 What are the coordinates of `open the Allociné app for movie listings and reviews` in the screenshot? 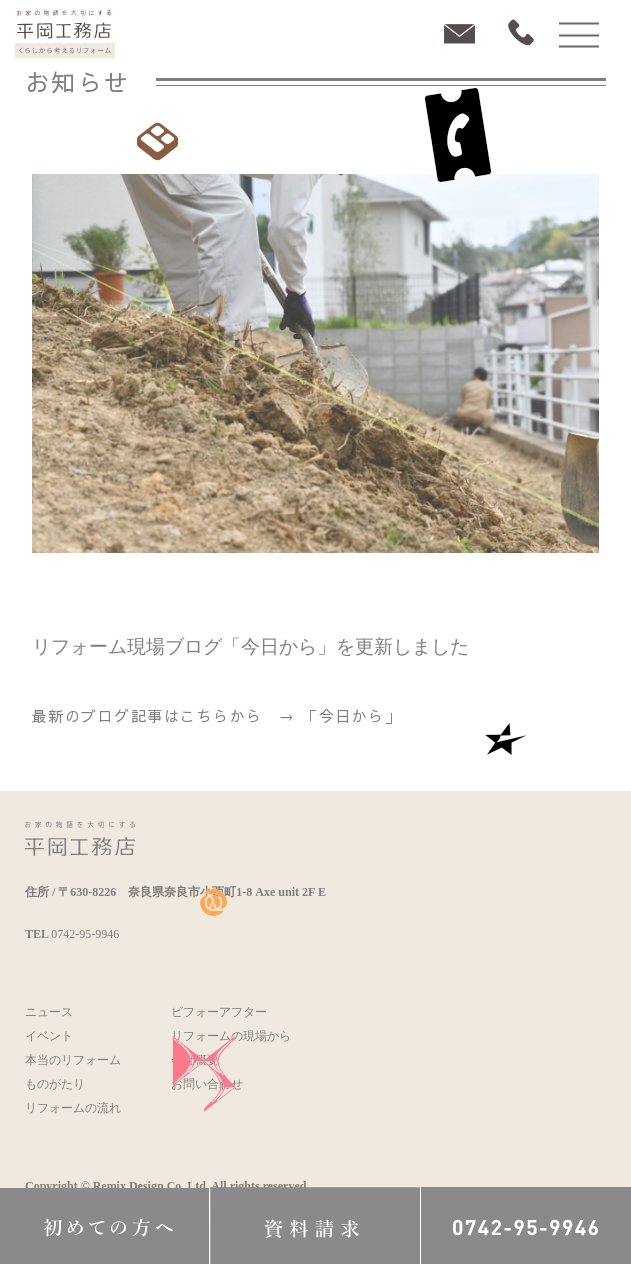 It's located at (458, 135).